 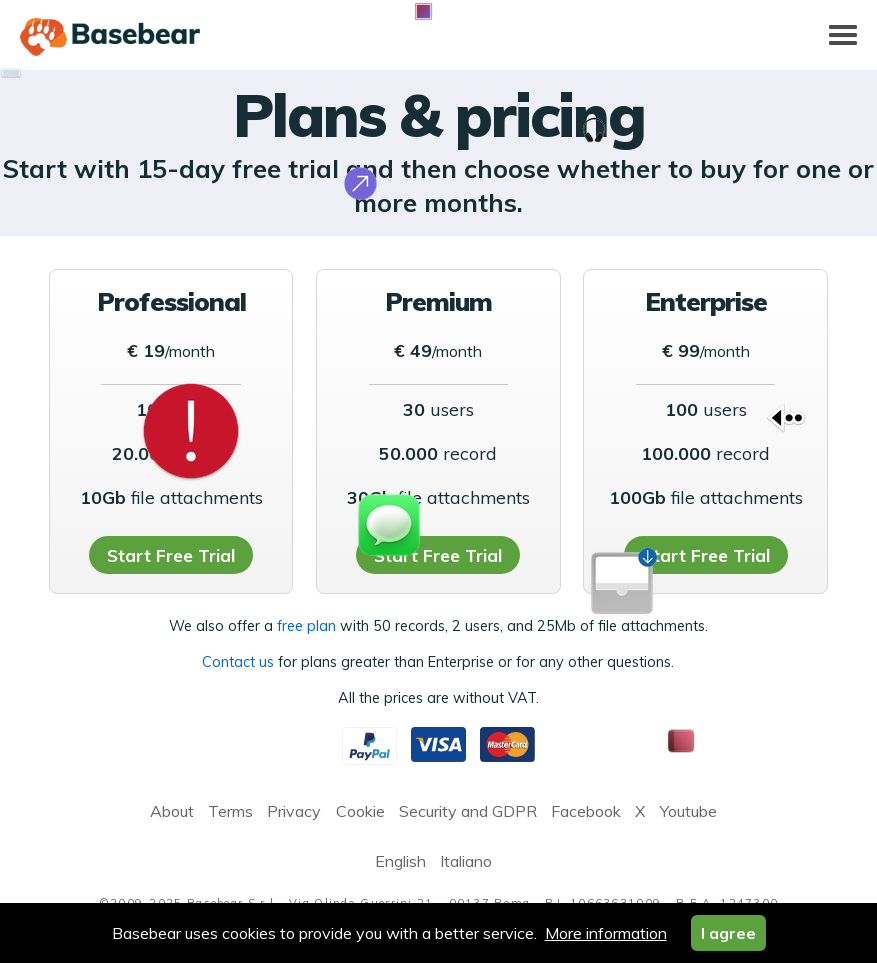 I want to click on access your media library in iMovie, so click(x=423, y=11).